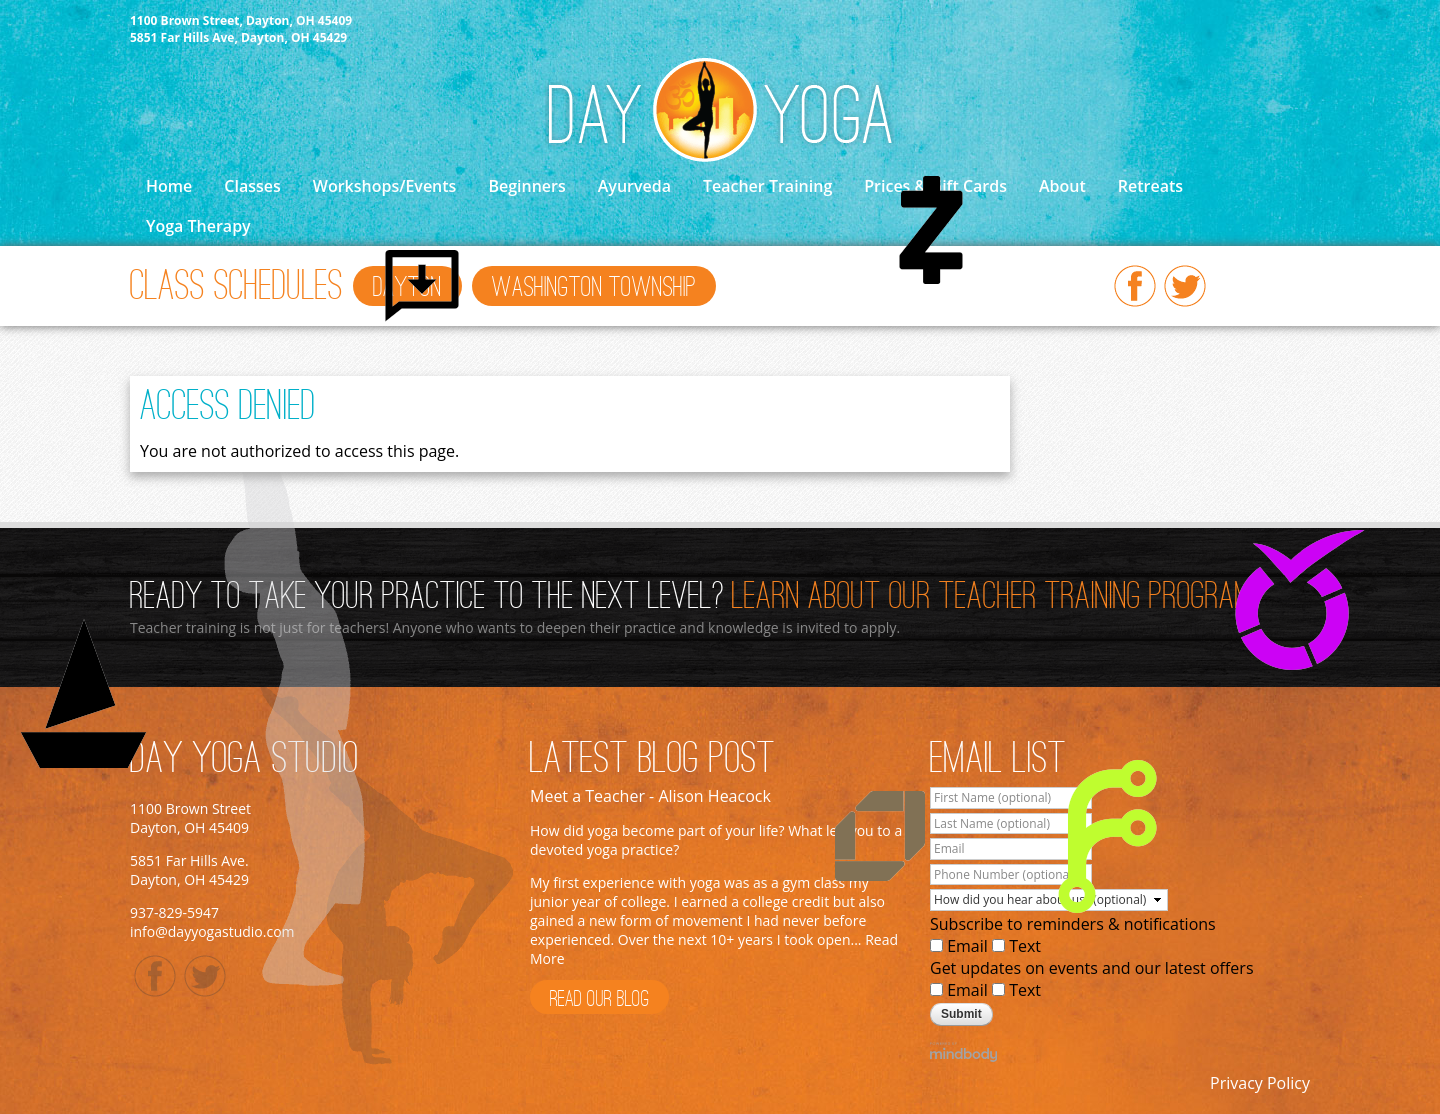 This screenshot has height=1114, width=1440. I want to click on open forgejo git repository, so click(1107, 836).